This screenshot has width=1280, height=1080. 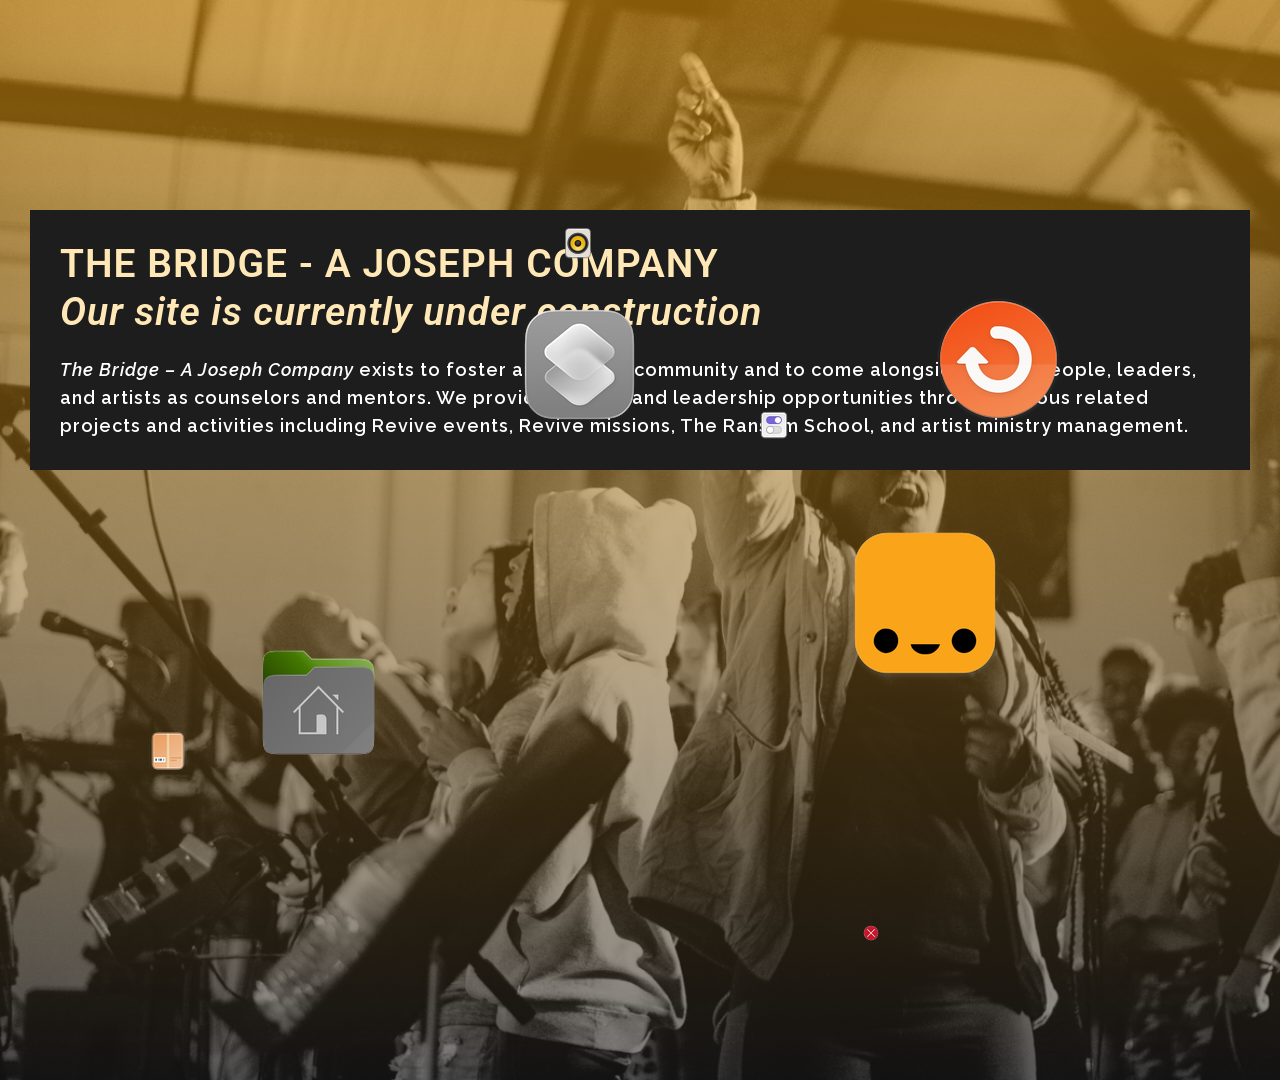 I want to click on open the shortcuts app, so click(x=579, y=364).